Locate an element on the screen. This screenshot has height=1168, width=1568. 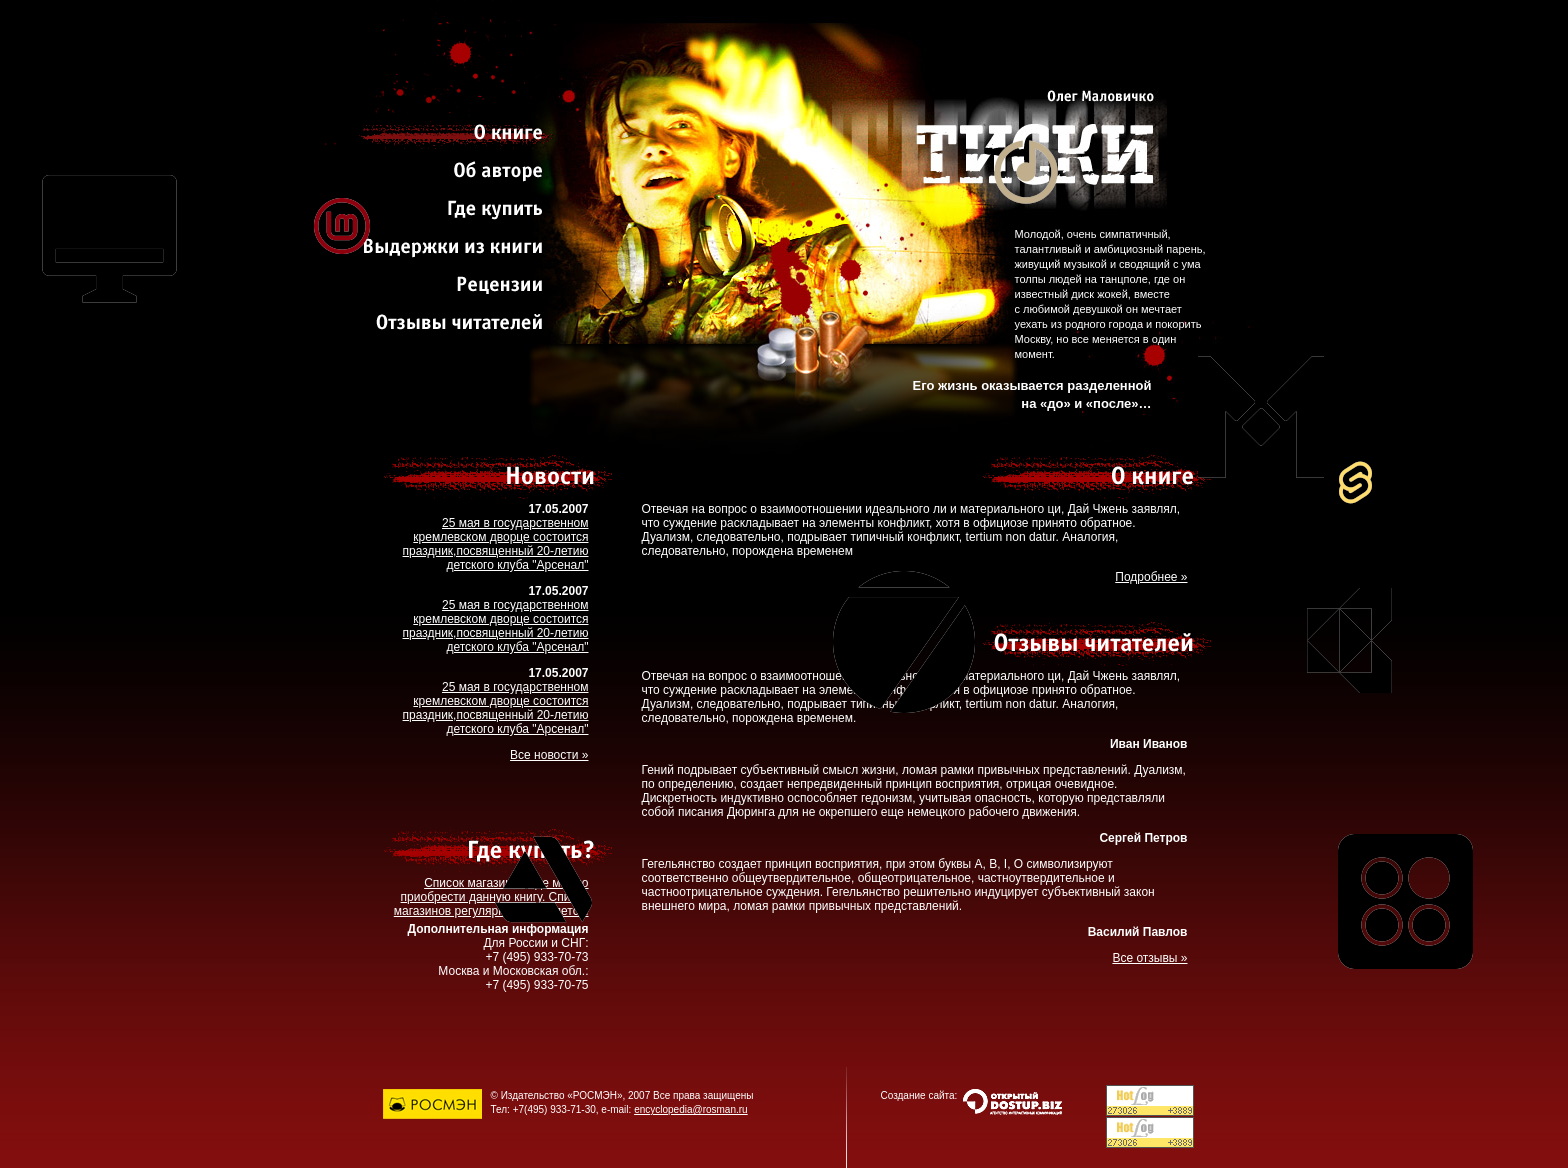
open the payback rewards app is located at coordinates (1405, 901).